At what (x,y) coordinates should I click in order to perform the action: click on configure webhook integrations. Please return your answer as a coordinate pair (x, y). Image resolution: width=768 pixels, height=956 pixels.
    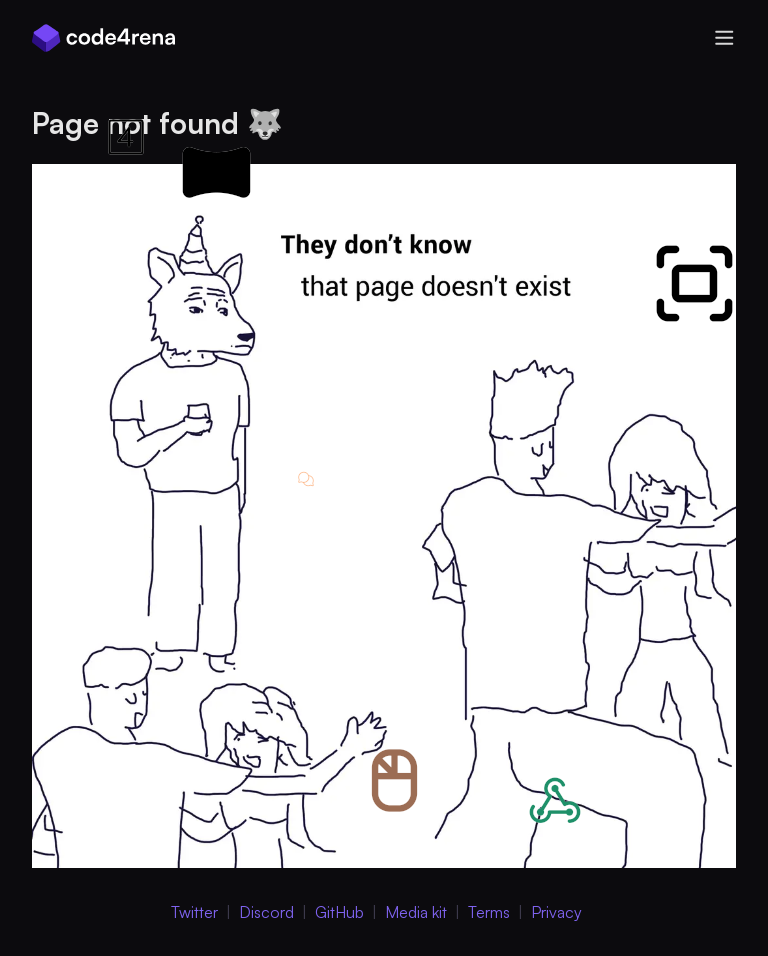
    Looking at the image, I should click on (555, 803).